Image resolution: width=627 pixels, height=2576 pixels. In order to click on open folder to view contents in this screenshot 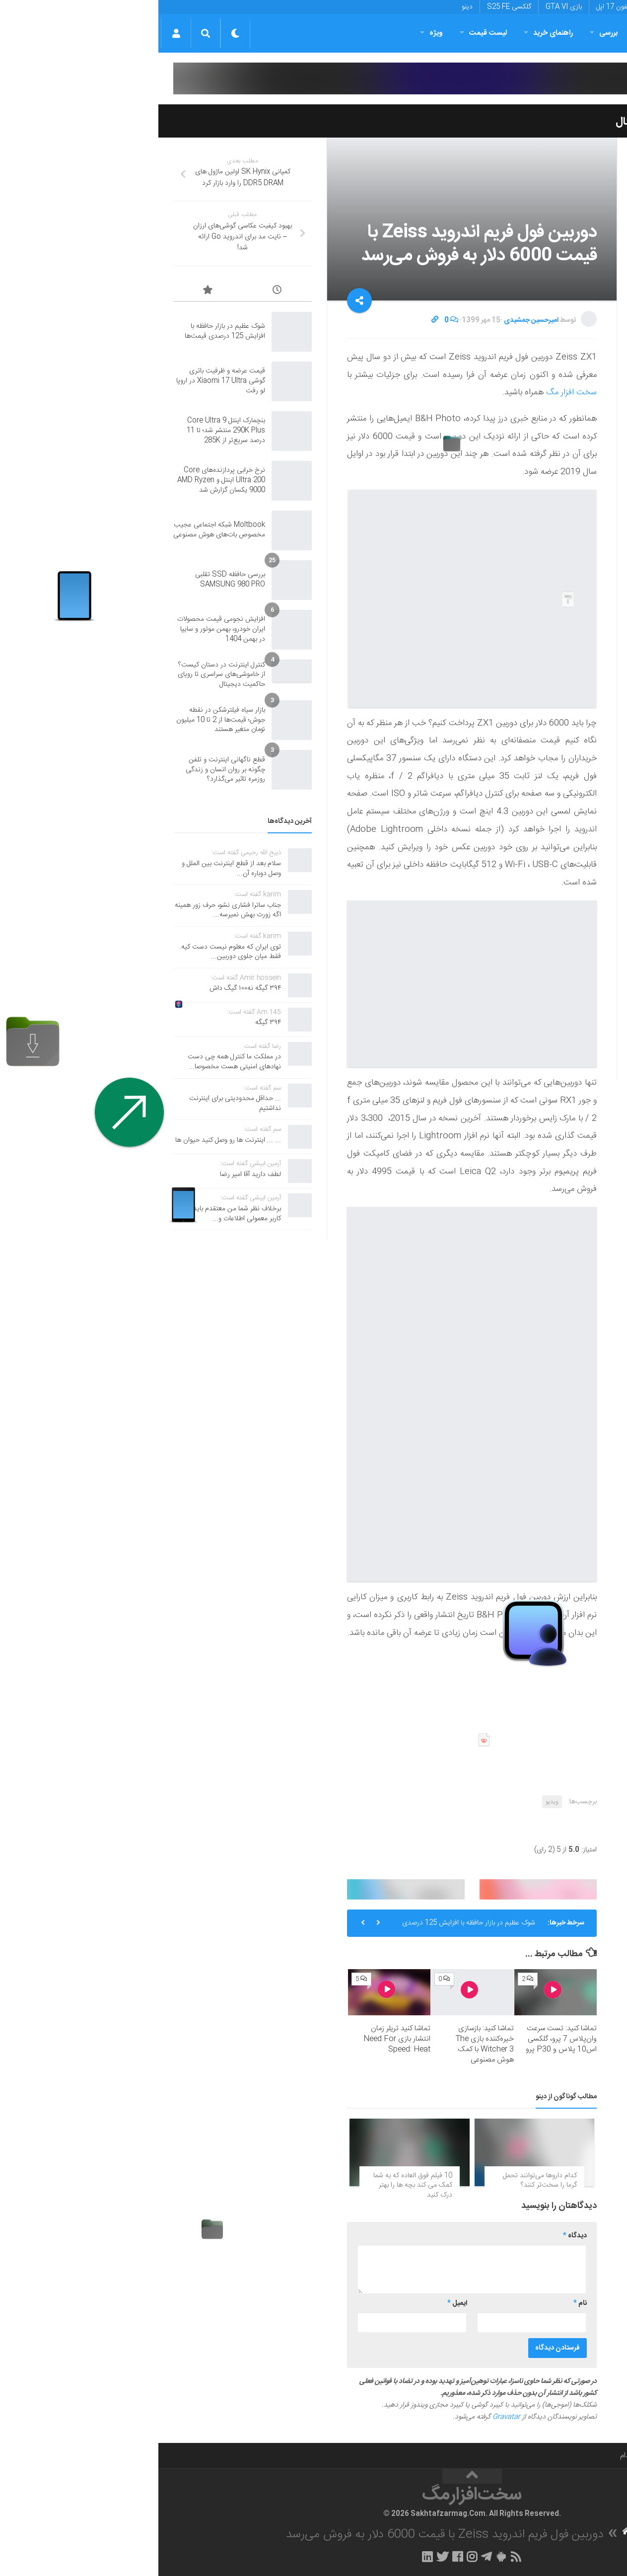, I will do `click(452, 443)`.